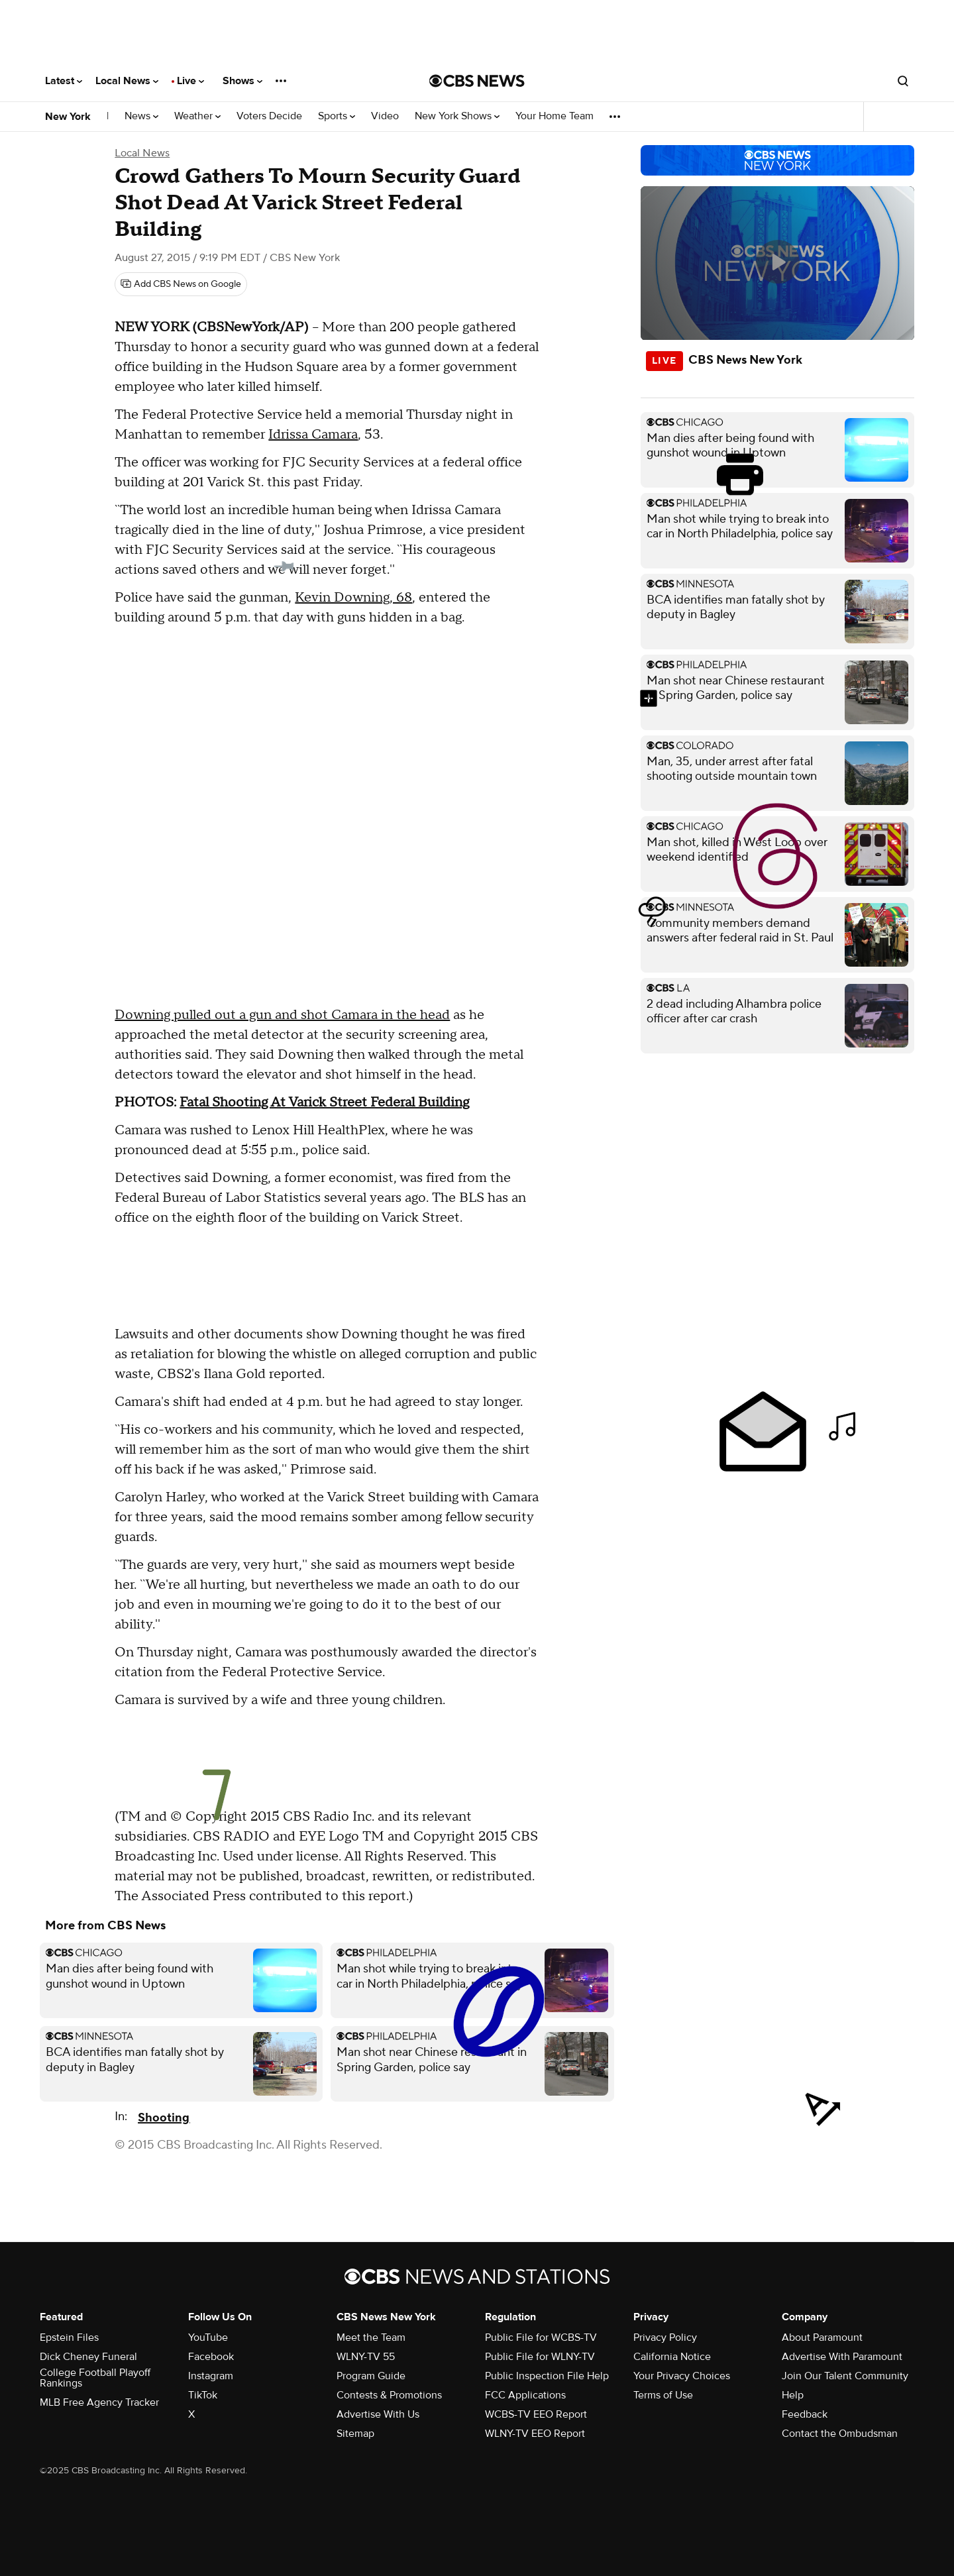 This screenshot has width=954, height=2576. What do you see at coordinates (649, 698) in the screenshot?
I see `add a new item` at bounding box center [649, 698].